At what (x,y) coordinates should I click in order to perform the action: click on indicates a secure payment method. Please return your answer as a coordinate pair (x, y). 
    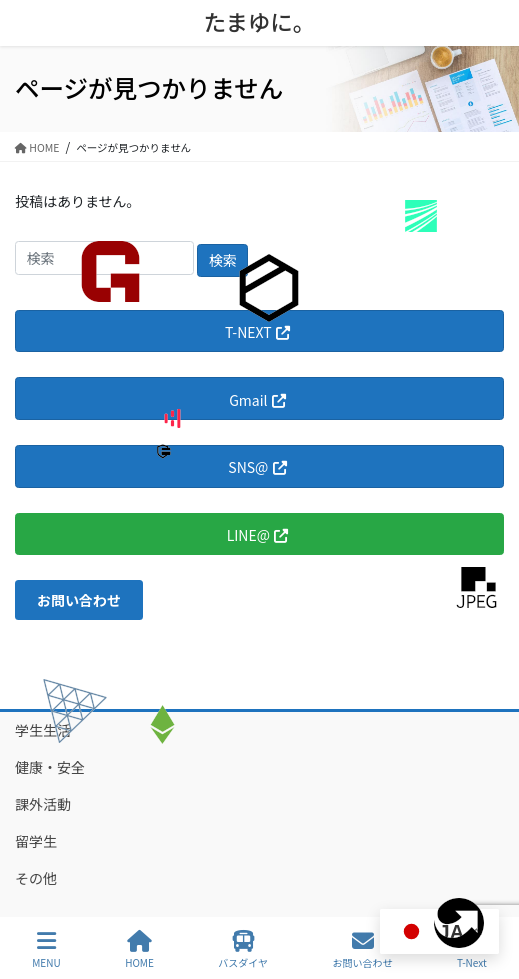
    Looking at the image, I should click on (163, 451).